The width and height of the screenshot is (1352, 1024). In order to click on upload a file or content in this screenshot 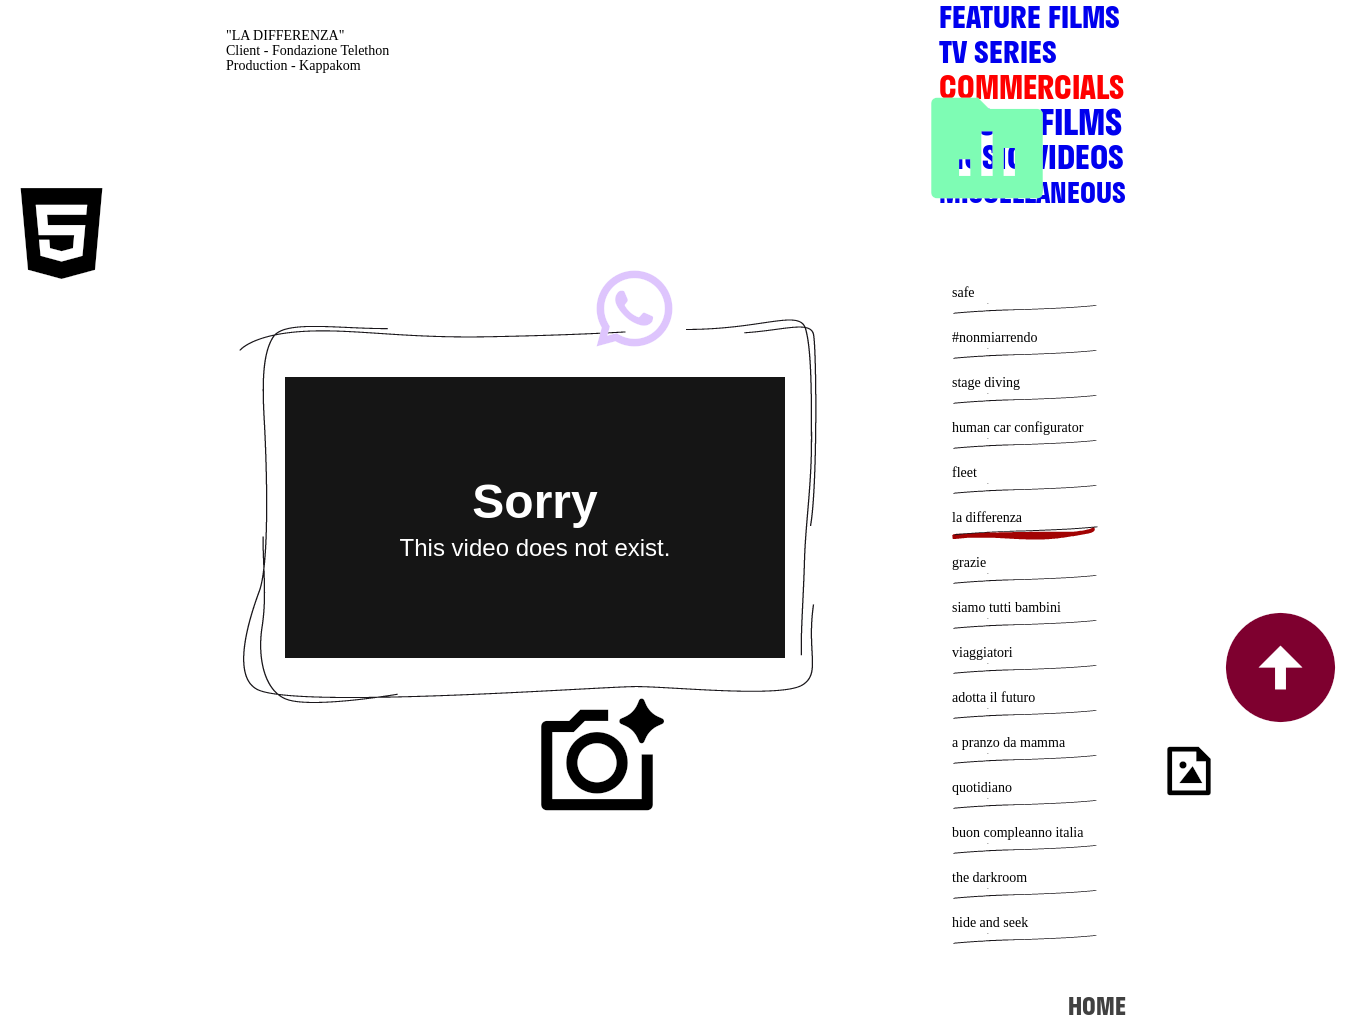, I will do `click(1280, 667)`.